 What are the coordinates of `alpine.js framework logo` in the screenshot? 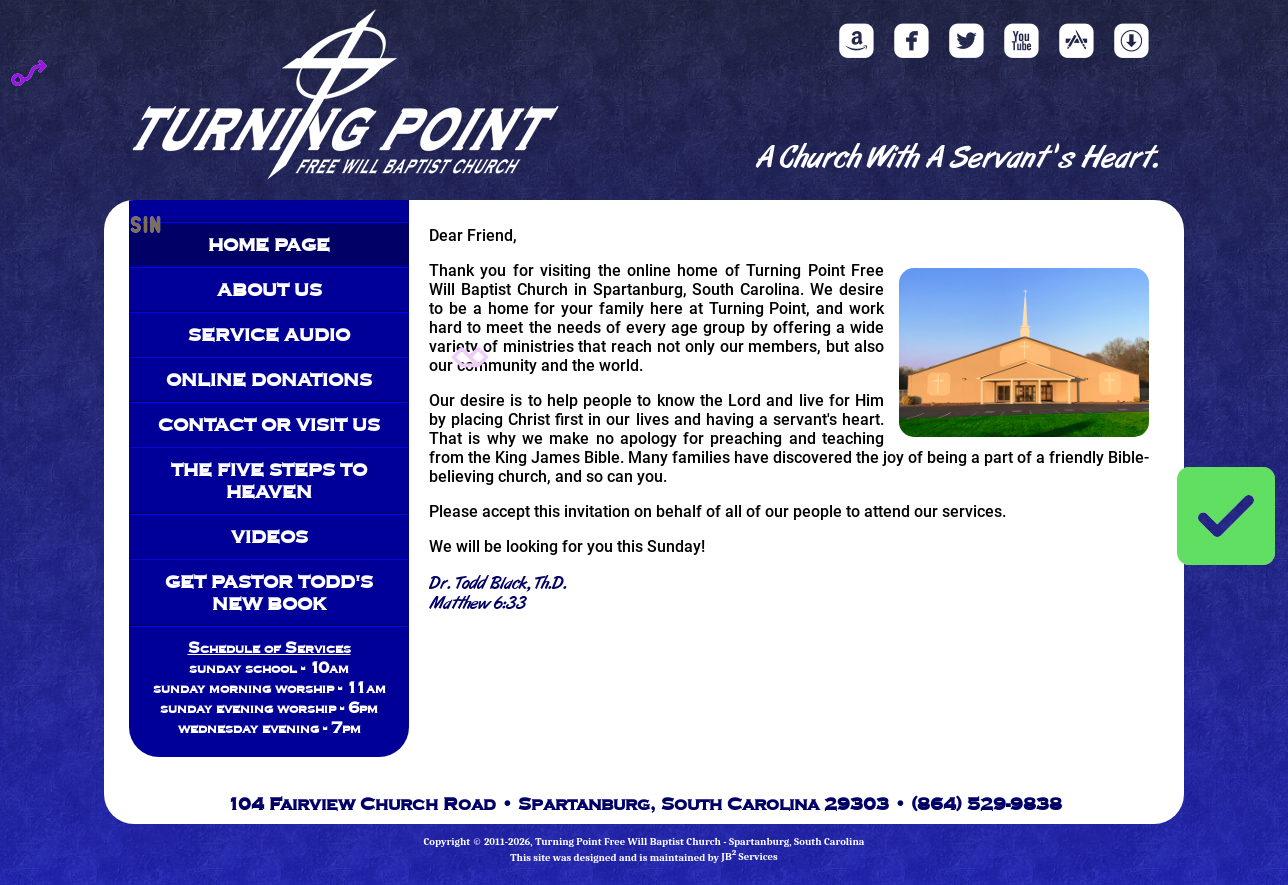 It's located at (470, 358).